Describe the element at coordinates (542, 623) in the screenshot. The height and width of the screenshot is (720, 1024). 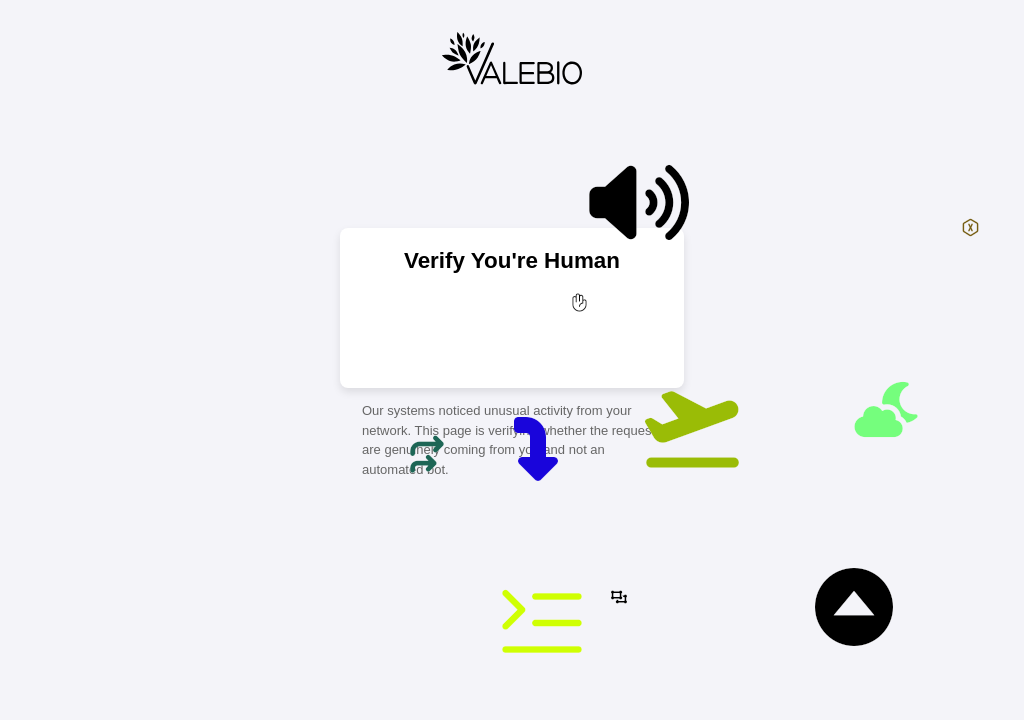
I see `increase text indentation` at that location.